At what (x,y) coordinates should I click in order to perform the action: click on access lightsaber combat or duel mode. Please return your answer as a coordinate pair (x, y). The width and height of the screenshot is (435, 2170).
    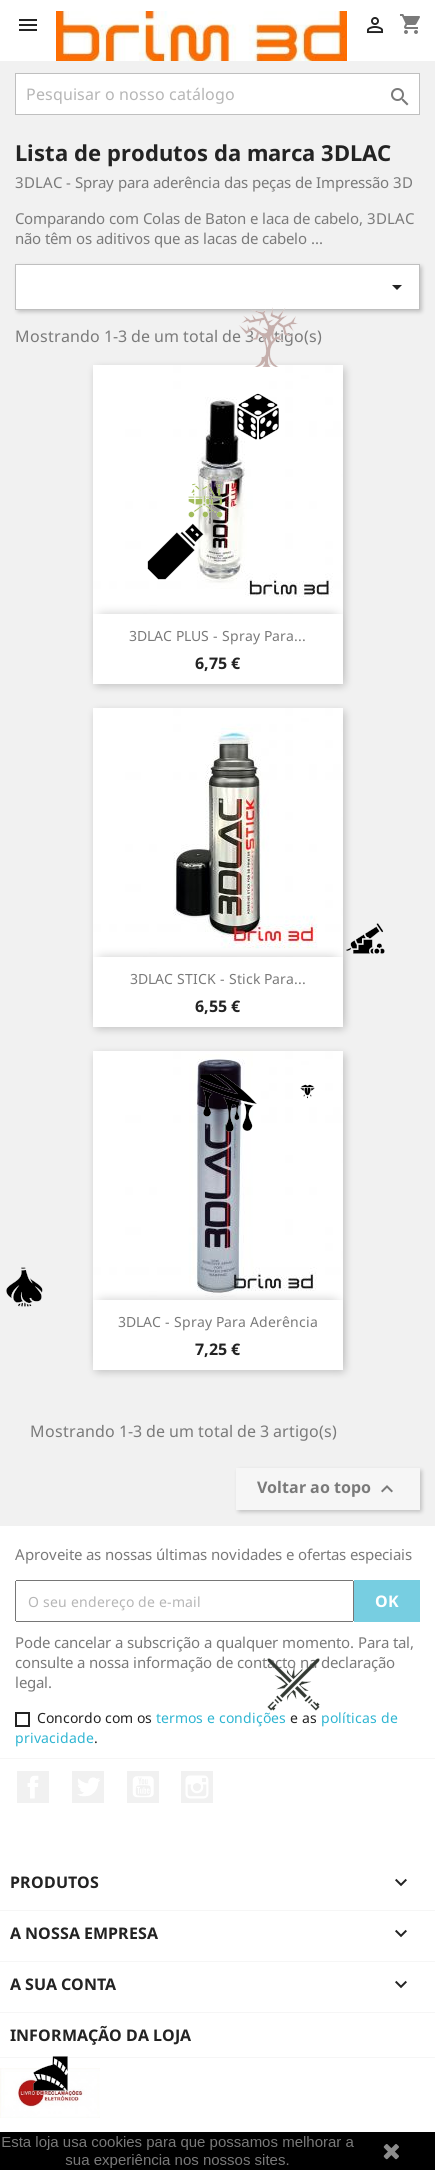
    Looking at the image, I should click on (293, 1684).